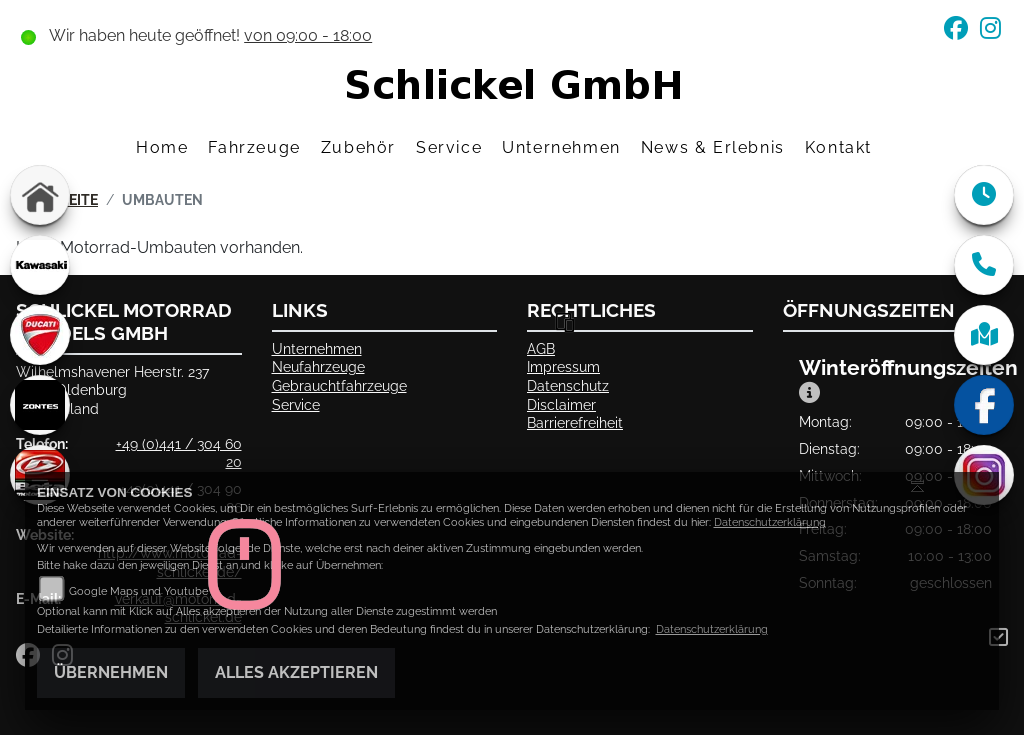 The image size is (1024, 735). I want to click on view connected devices, so click(564, 322).